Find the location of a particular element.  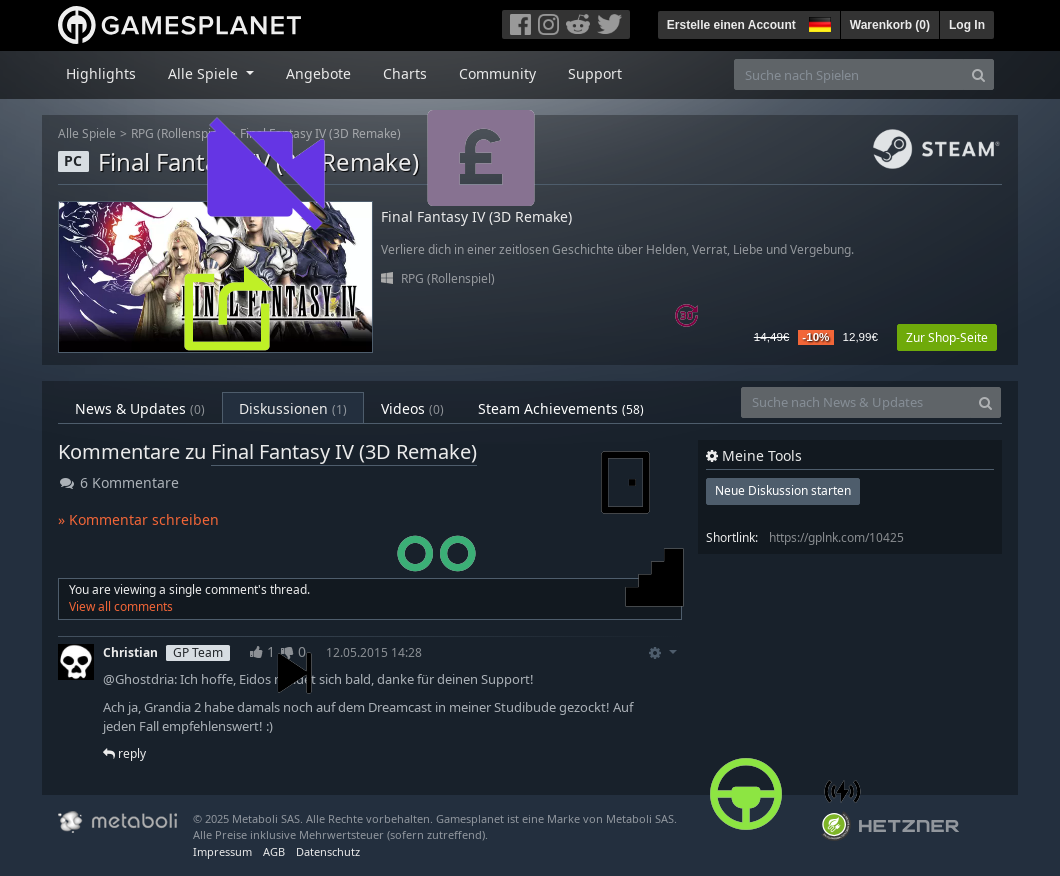

share content to another app or platform is located at coordinates (227, 312).